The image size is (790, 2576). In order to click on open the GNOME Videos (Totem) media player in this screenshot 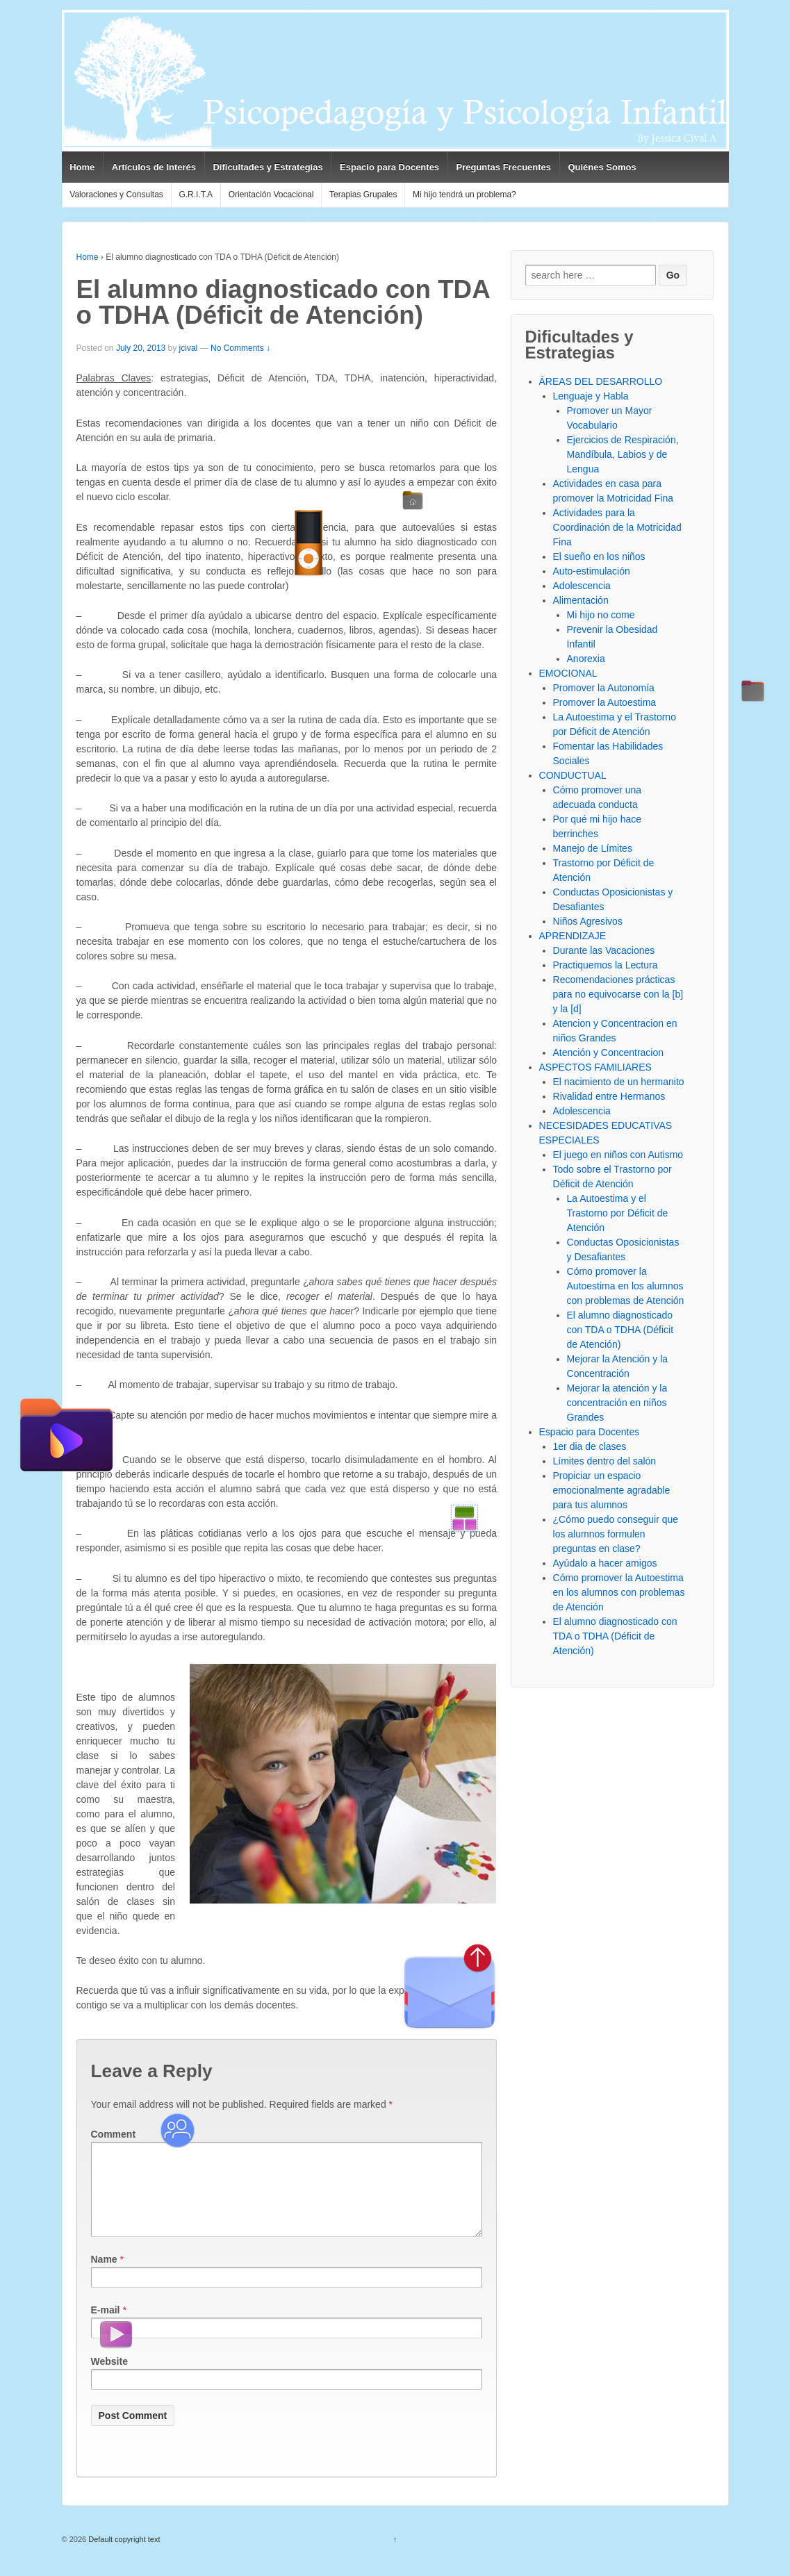, I will do `click(116, 2334)`.